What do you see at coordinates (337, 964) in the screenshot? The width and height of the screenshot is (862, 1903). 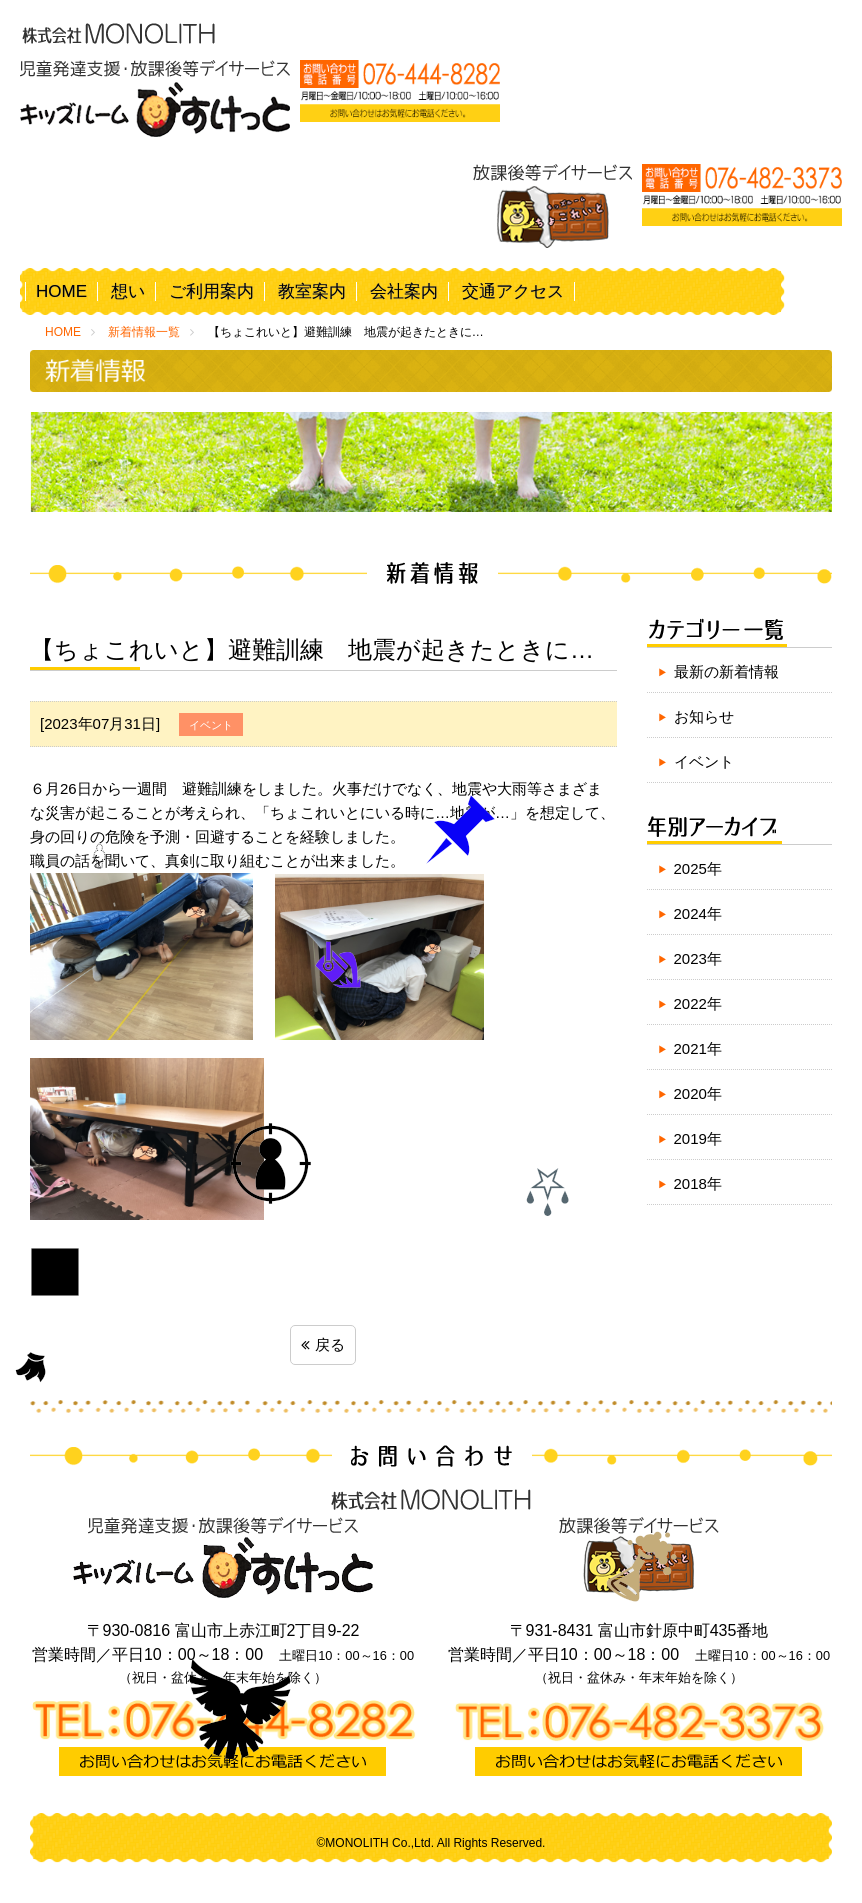 I see `pour molten metal in a crafting game` at bounding box center [337, 964].